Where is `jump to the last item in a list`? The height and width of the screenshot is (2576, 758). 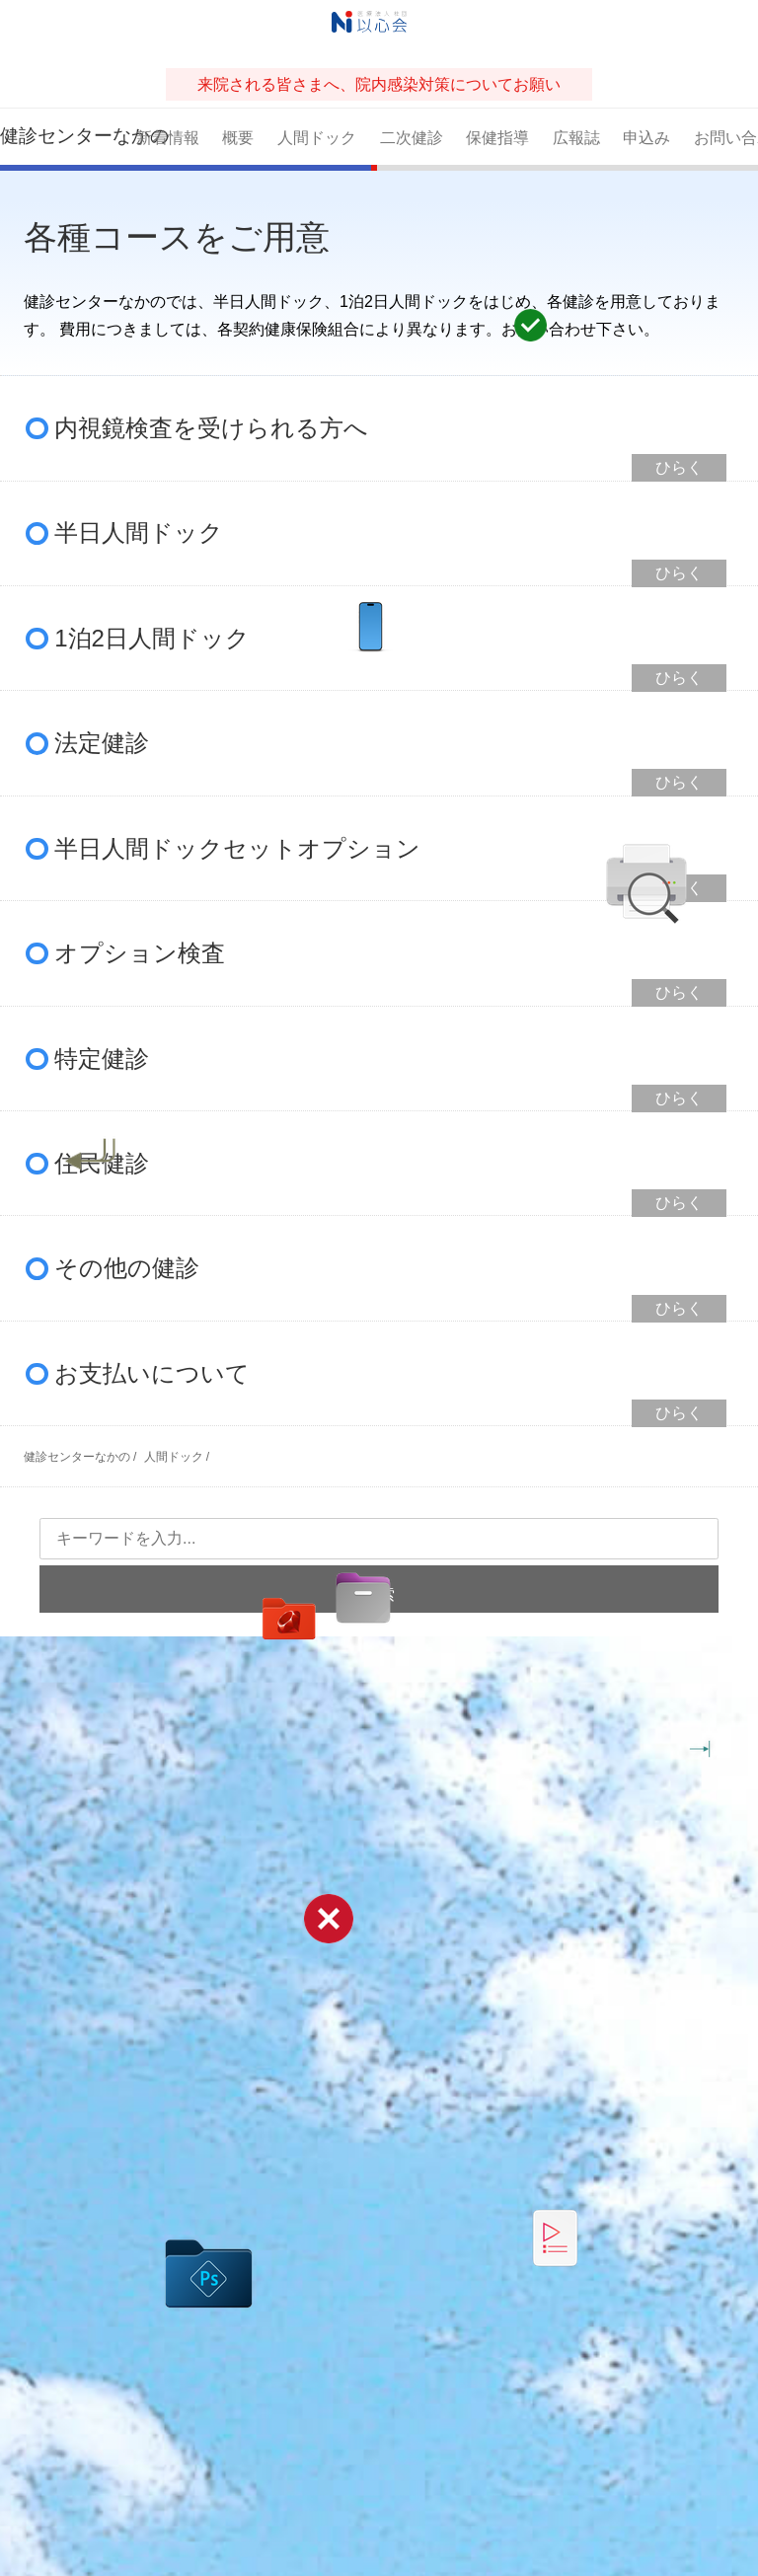 jump to the last item in a list is located at coordinates (700, 1749).